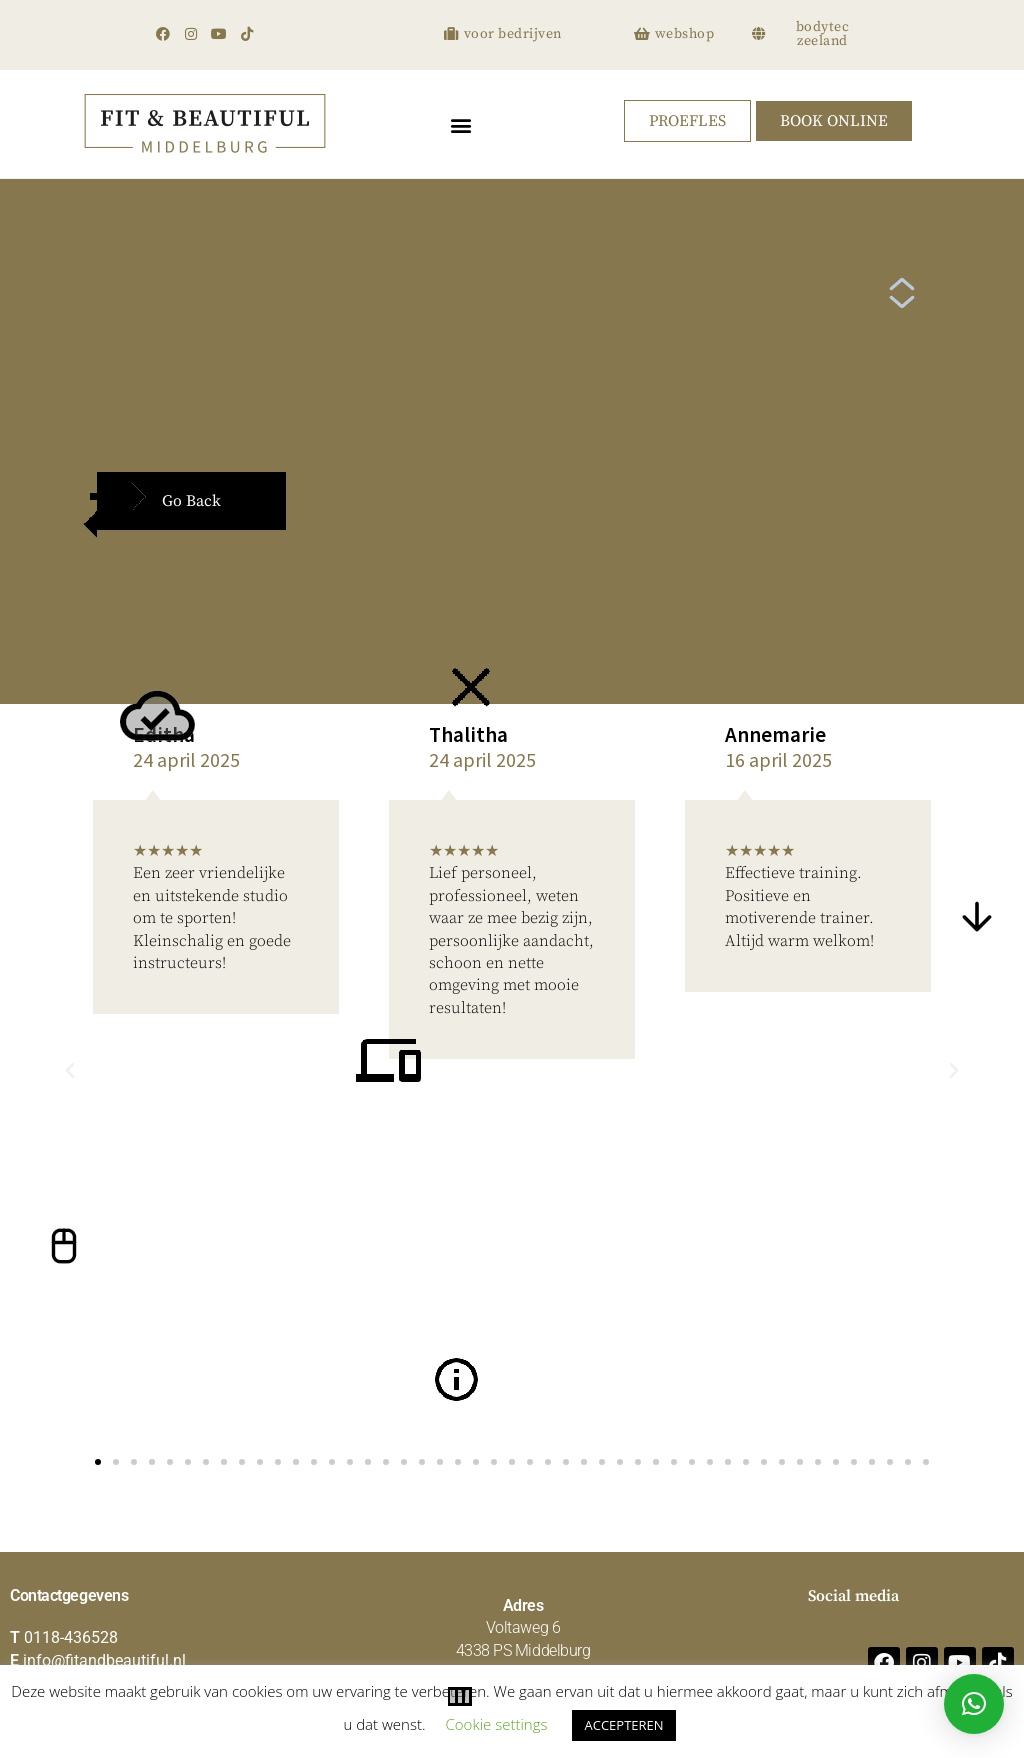  What do you see at coordinates (157, 715) in the screenshot?
I see `file successfully uploaded to cloud storage` at bounding box center [157, 715].